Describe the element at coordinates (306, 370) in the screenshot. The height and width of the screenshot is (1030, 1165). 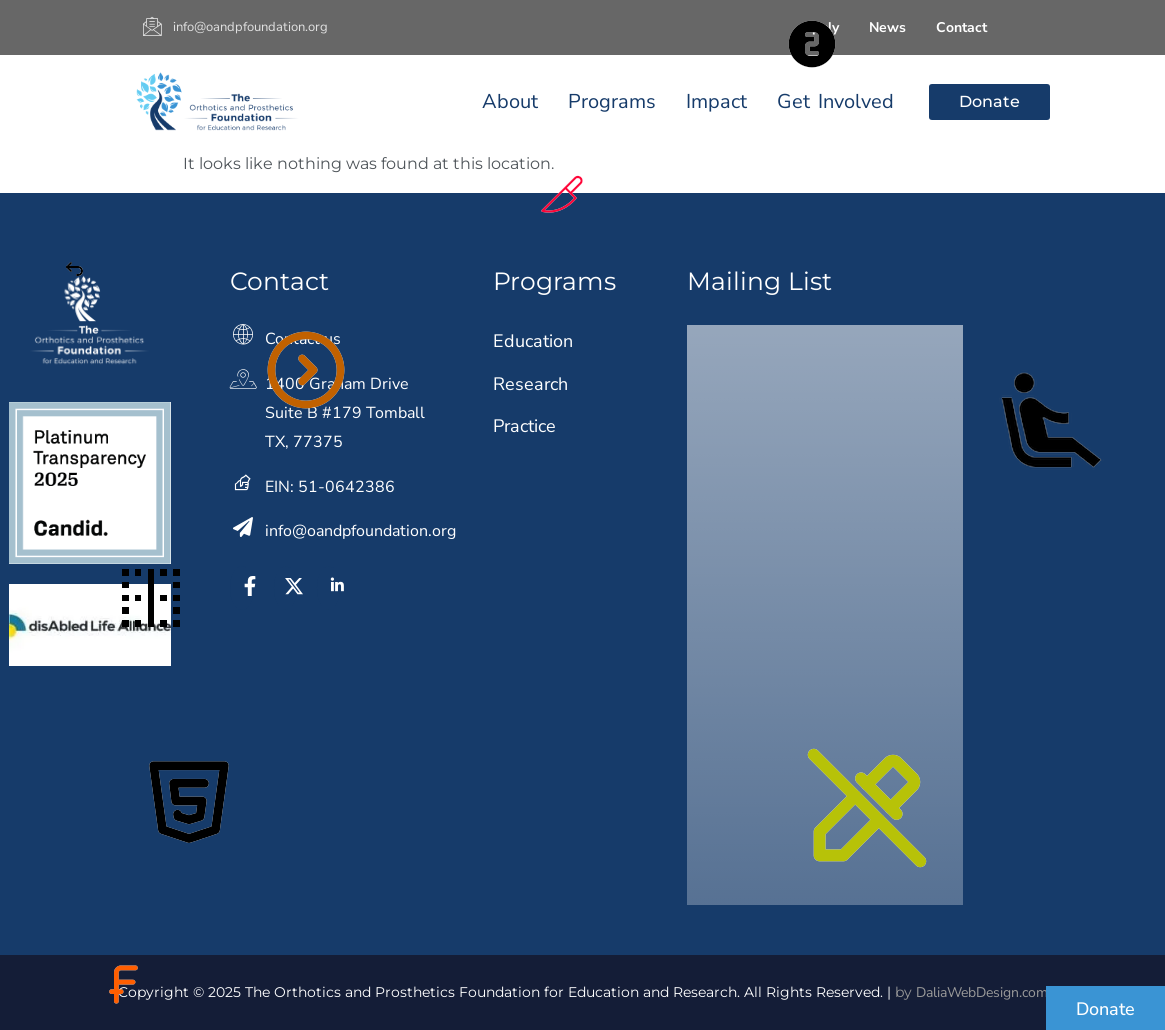
I see `go to next item or step` at that location.